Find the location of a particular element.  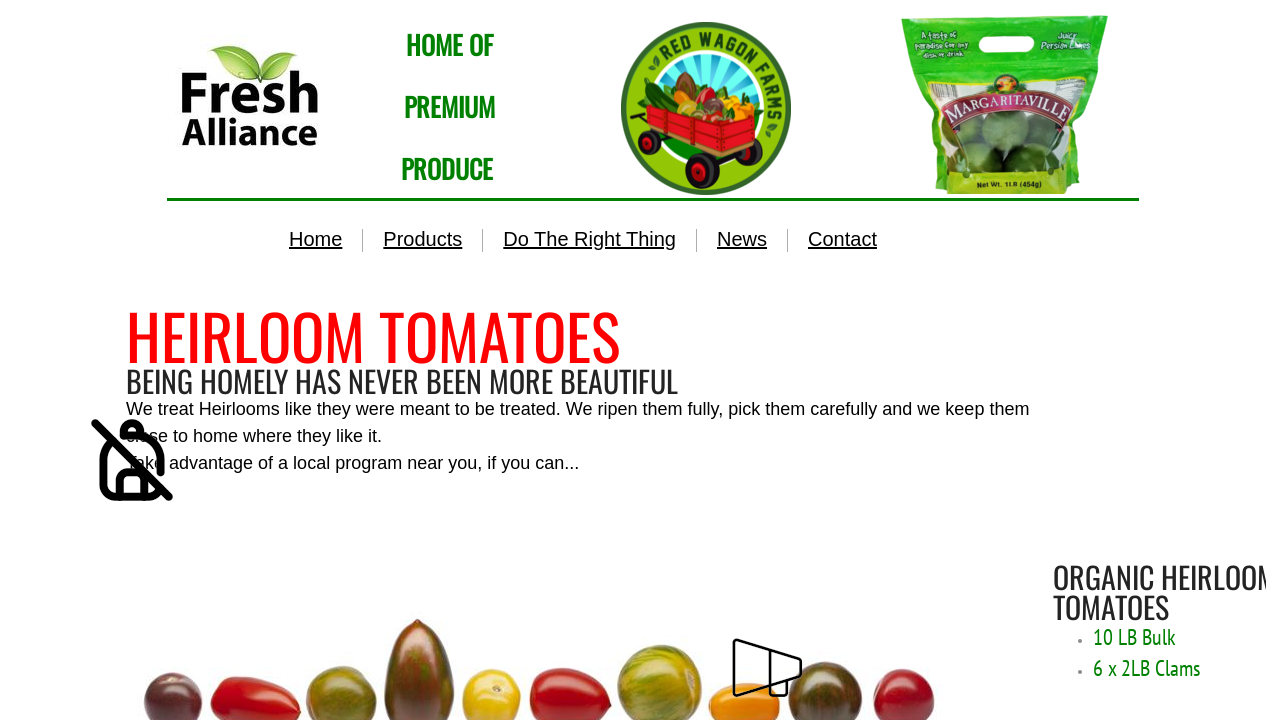

make an announcement is located at coordinates (764, 670).